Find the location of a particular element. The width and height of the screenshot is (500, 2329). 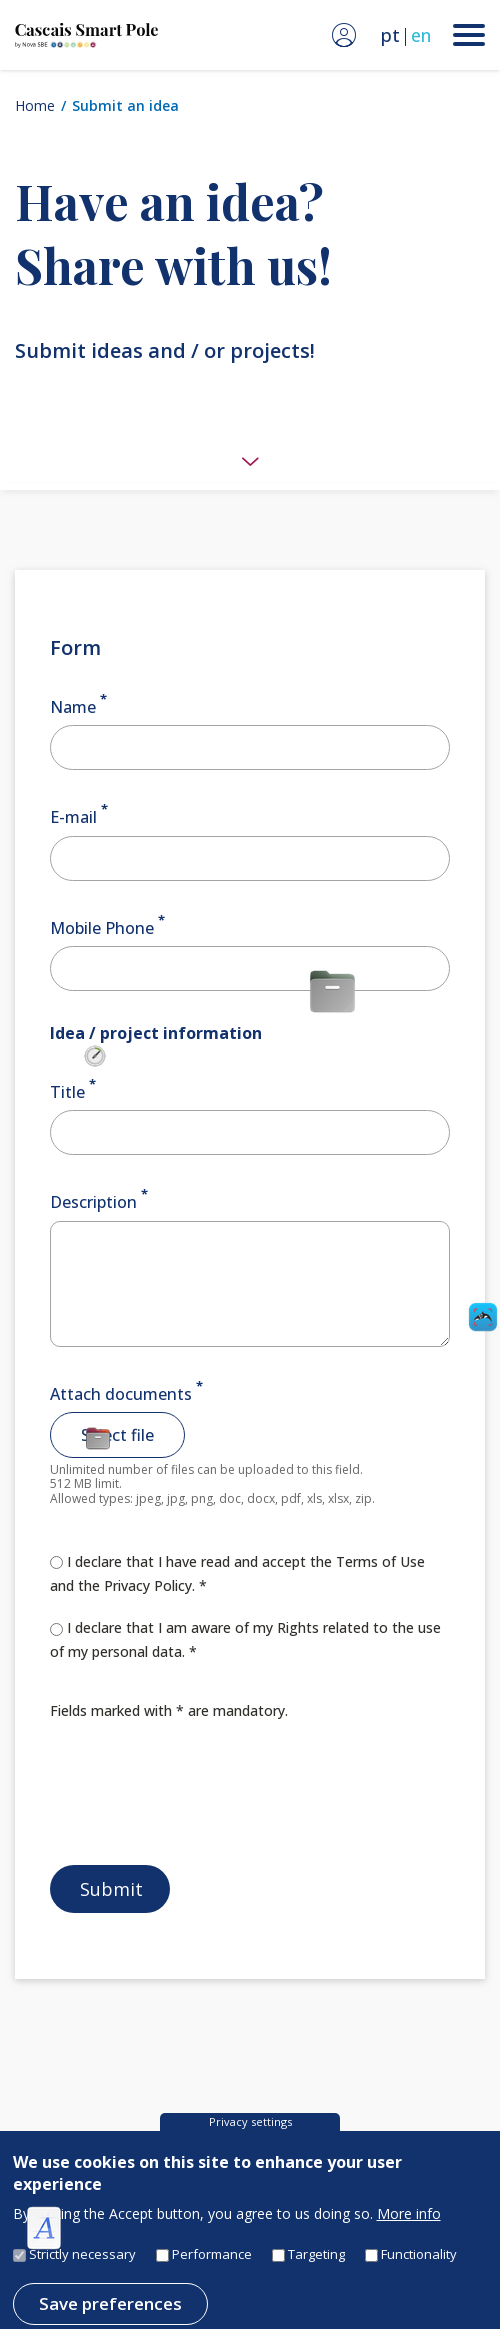

open qrca qr code scanner app is located at coordinates (483, 1317).